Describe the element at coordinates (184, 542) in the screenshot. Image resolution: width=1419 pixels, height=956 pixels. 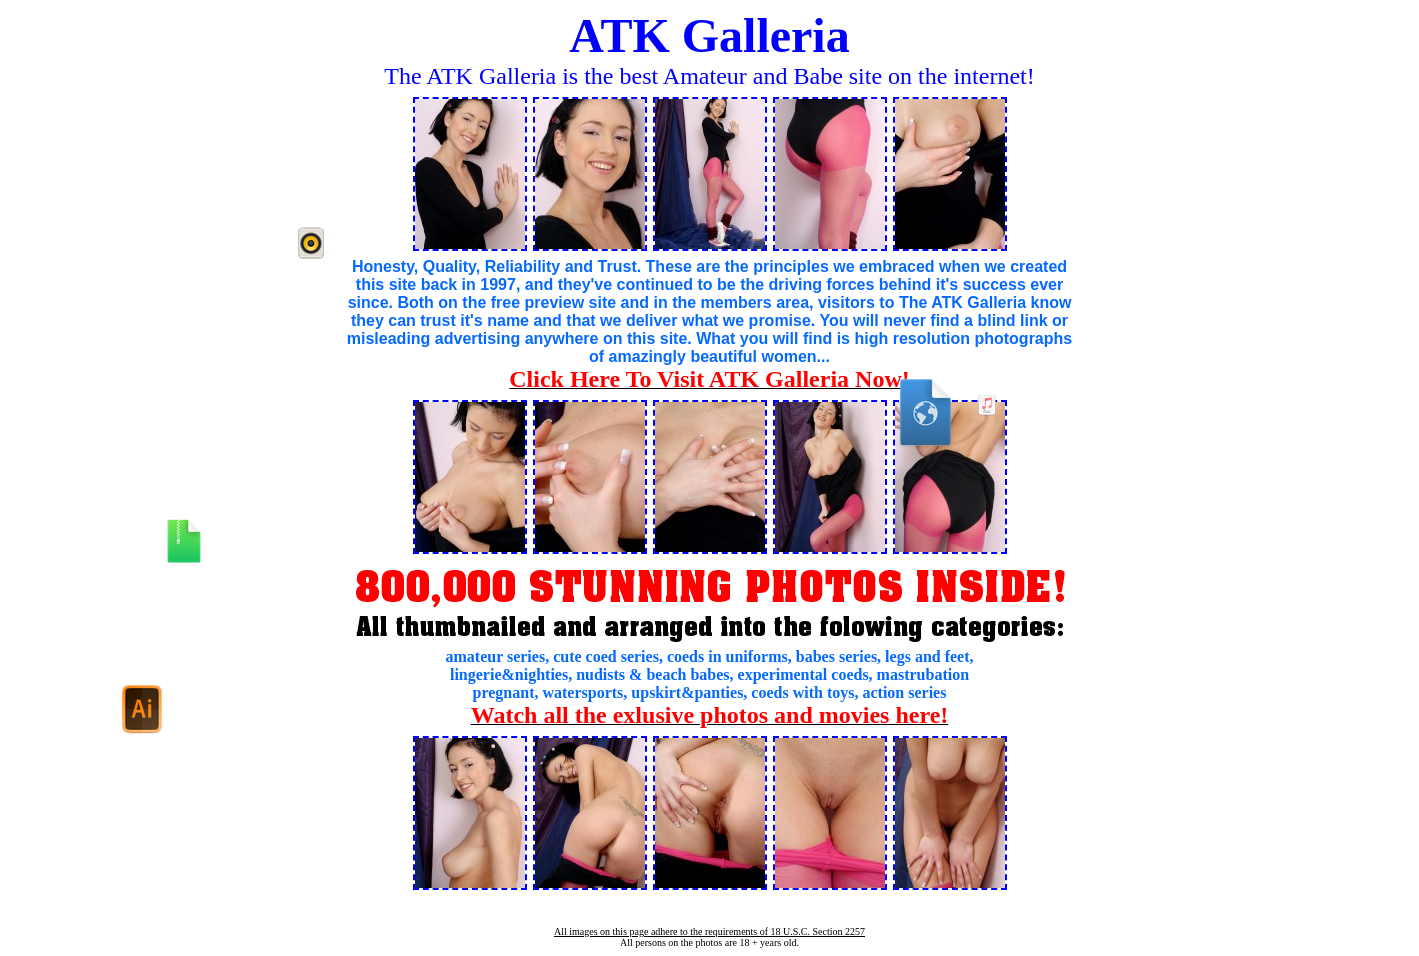
I see `compressed archive file (.arc format)` at that location.